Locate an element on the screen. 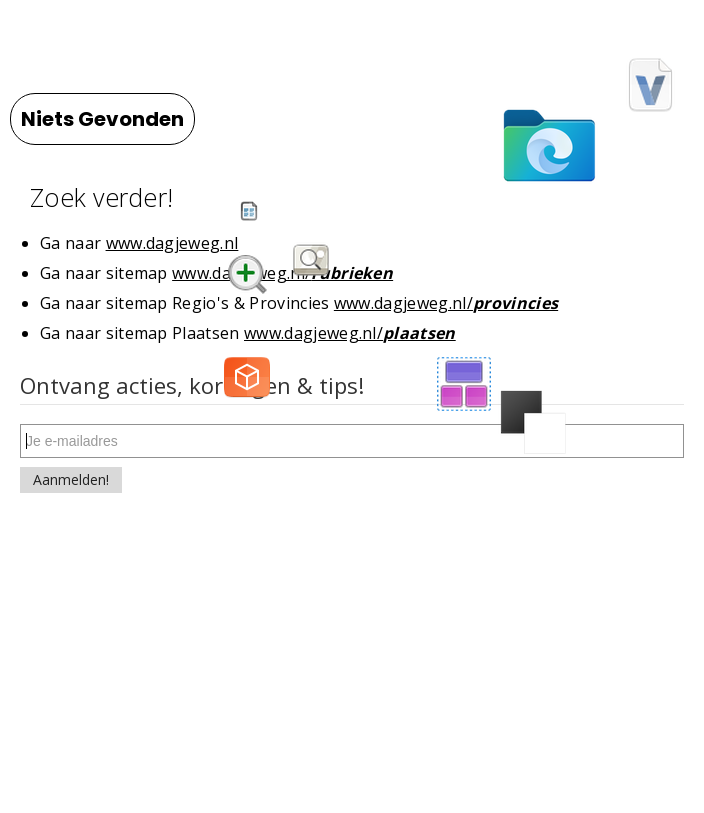 This screenshot has width=704, height=813. open a 3D model file is located at coordinates (247, 376).